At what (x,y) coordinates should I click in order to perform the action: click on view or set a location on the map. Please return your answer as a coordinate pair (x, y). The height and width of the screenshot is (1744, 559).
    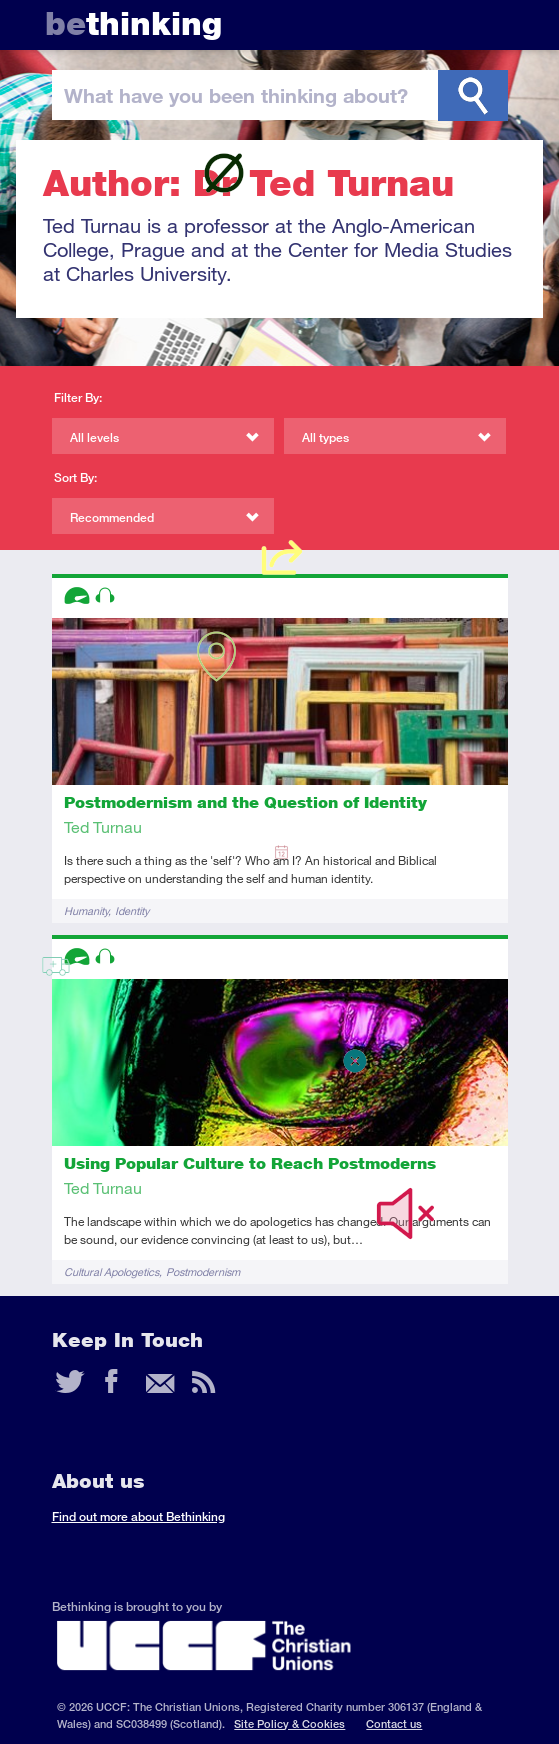
    Looking at the image, I should click on (216, 656).